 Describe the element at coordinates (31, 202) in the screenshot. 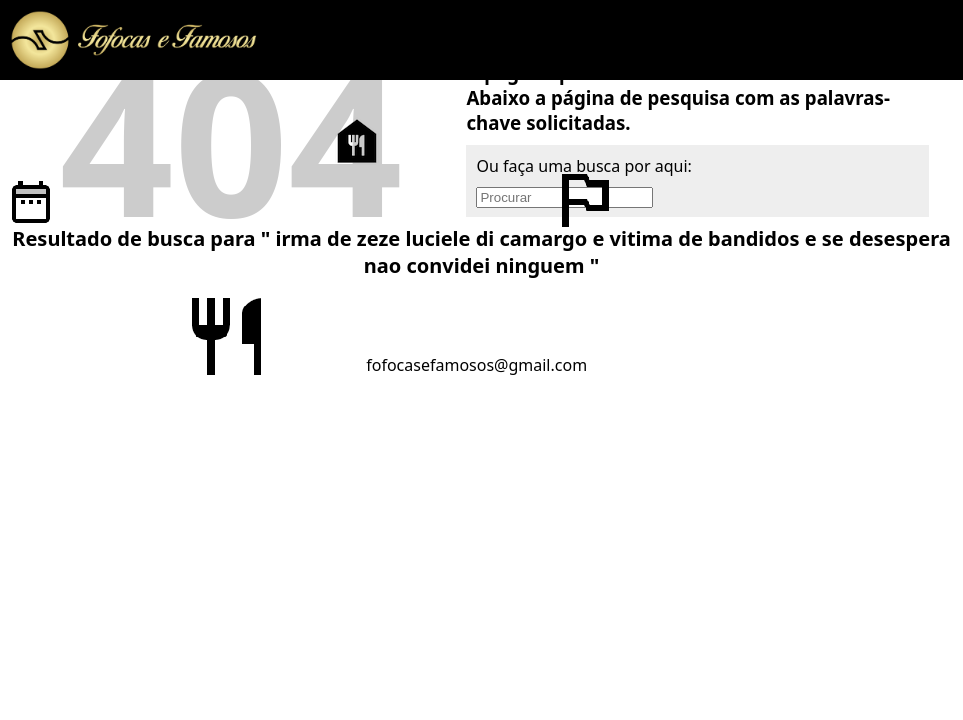

I see `select a date range` at that location.